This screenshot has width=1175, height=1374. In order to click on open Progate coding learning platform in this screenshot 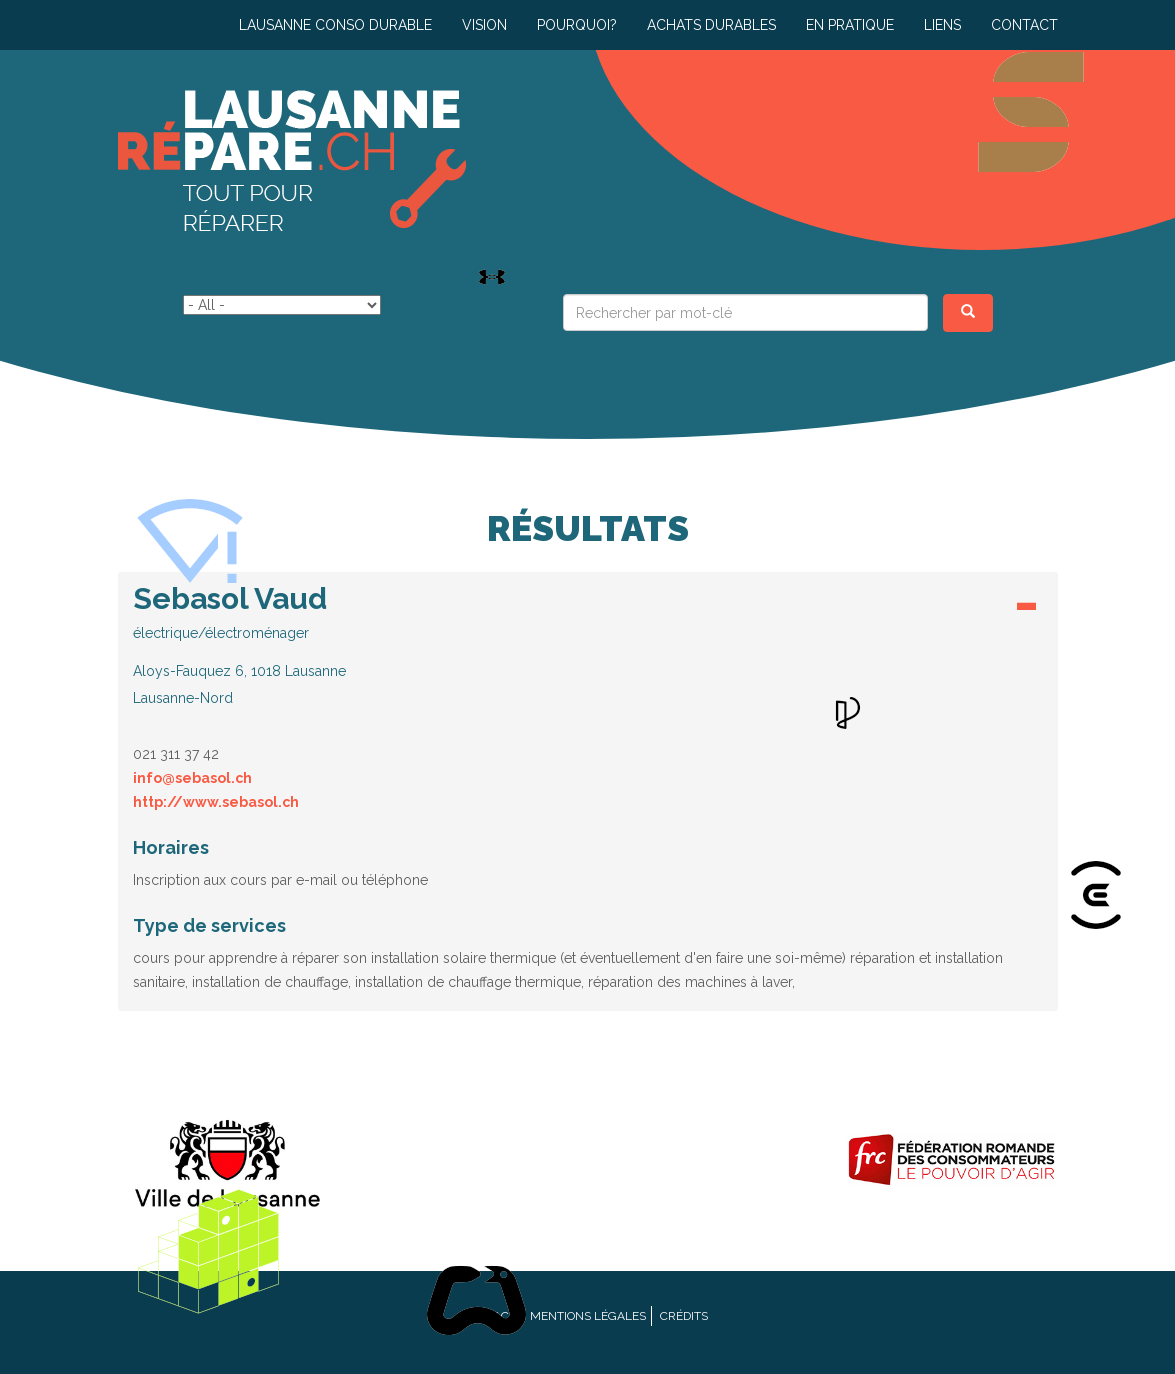, I will do `click(848, 713)`.